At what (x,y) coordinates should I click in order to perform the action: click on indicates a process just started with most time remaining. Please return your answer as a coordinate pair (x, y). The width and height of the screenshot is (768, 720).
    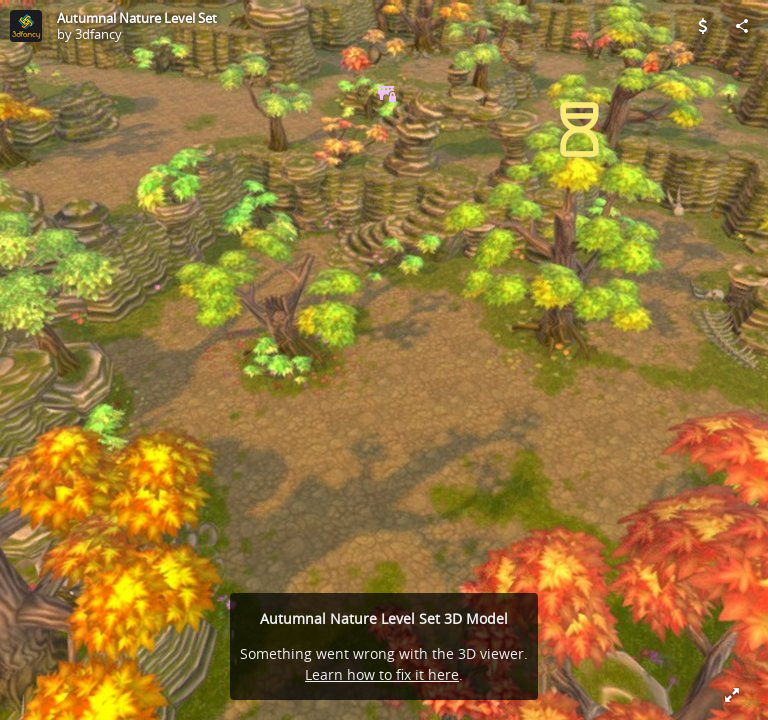
    Looking at the image, I should click on (579, 129).